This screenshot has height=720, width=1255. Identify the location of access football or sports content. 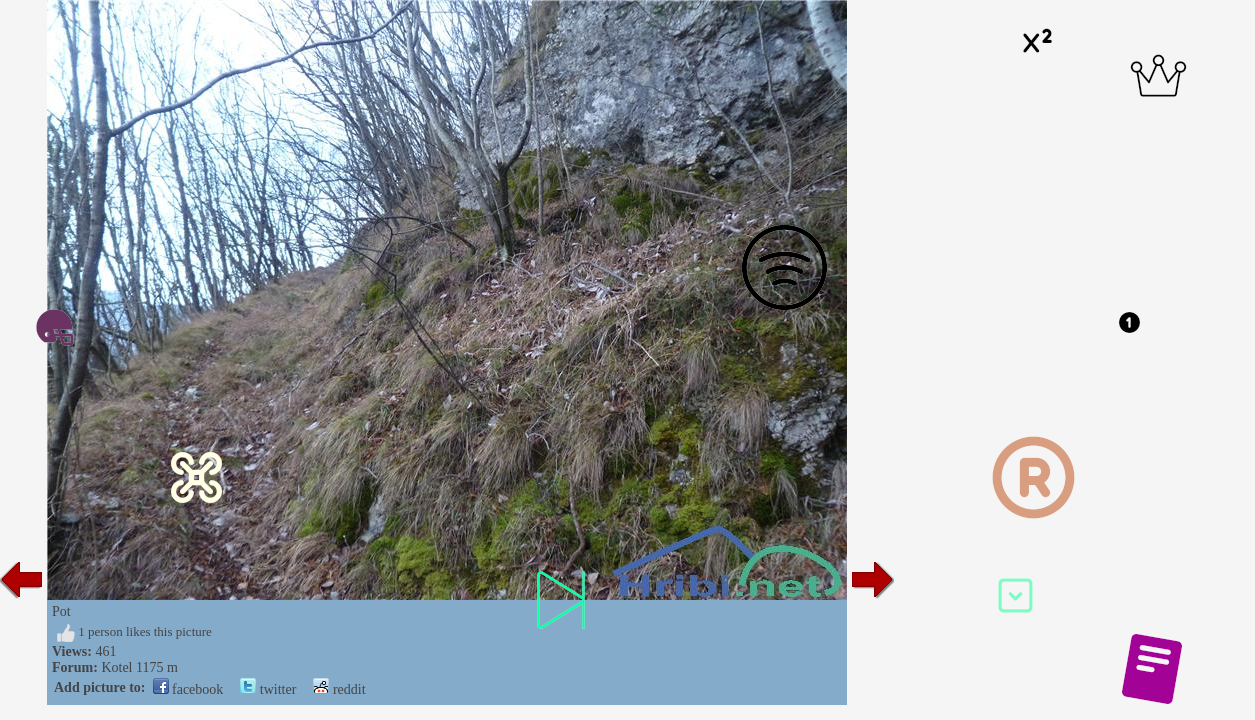
(55, 328).